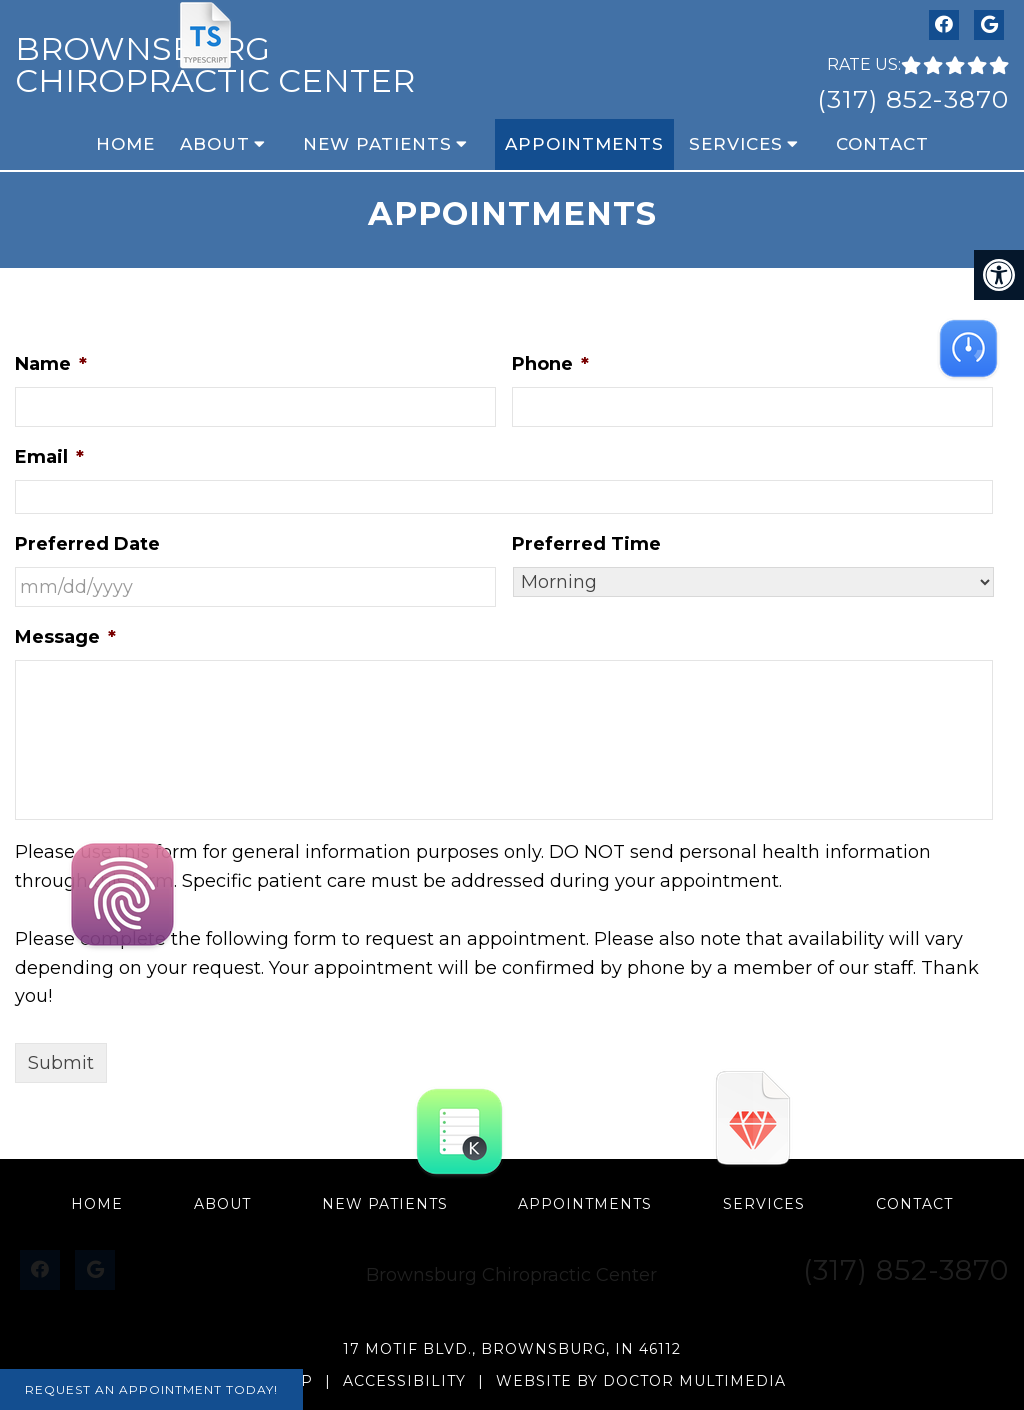  What do you see at coordinates (968, 349) in the screenshot?
I see `open performance or speed settings` at bounding box center [968, 349].